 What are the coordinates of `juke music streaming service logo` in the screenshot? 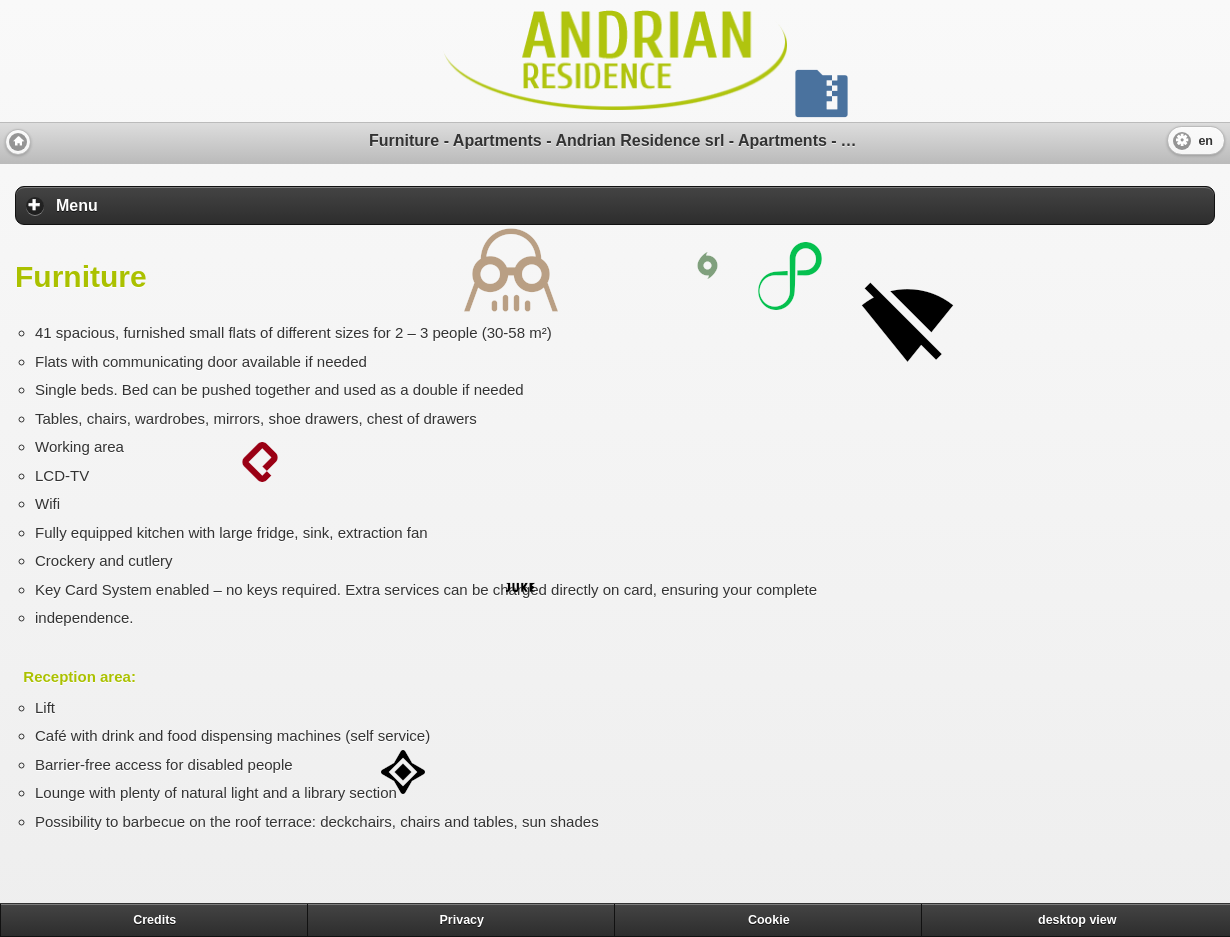 It's located at (520, 587).